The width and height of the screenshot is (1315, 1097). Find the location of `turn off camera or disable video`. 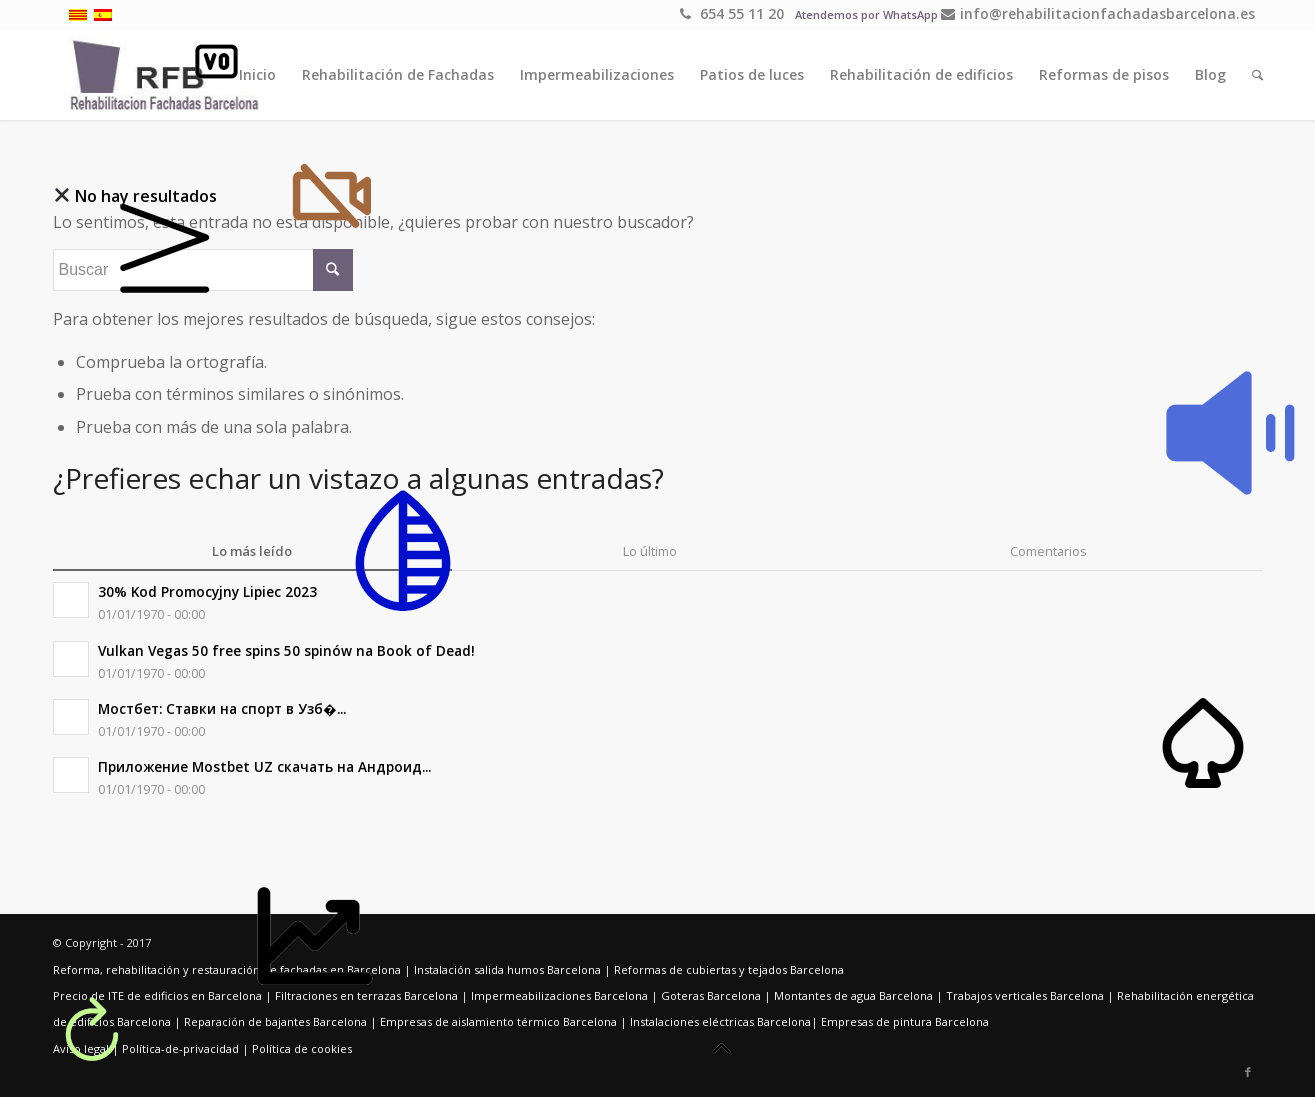

turn off camera or disable video is located at coordinates (330, 196).